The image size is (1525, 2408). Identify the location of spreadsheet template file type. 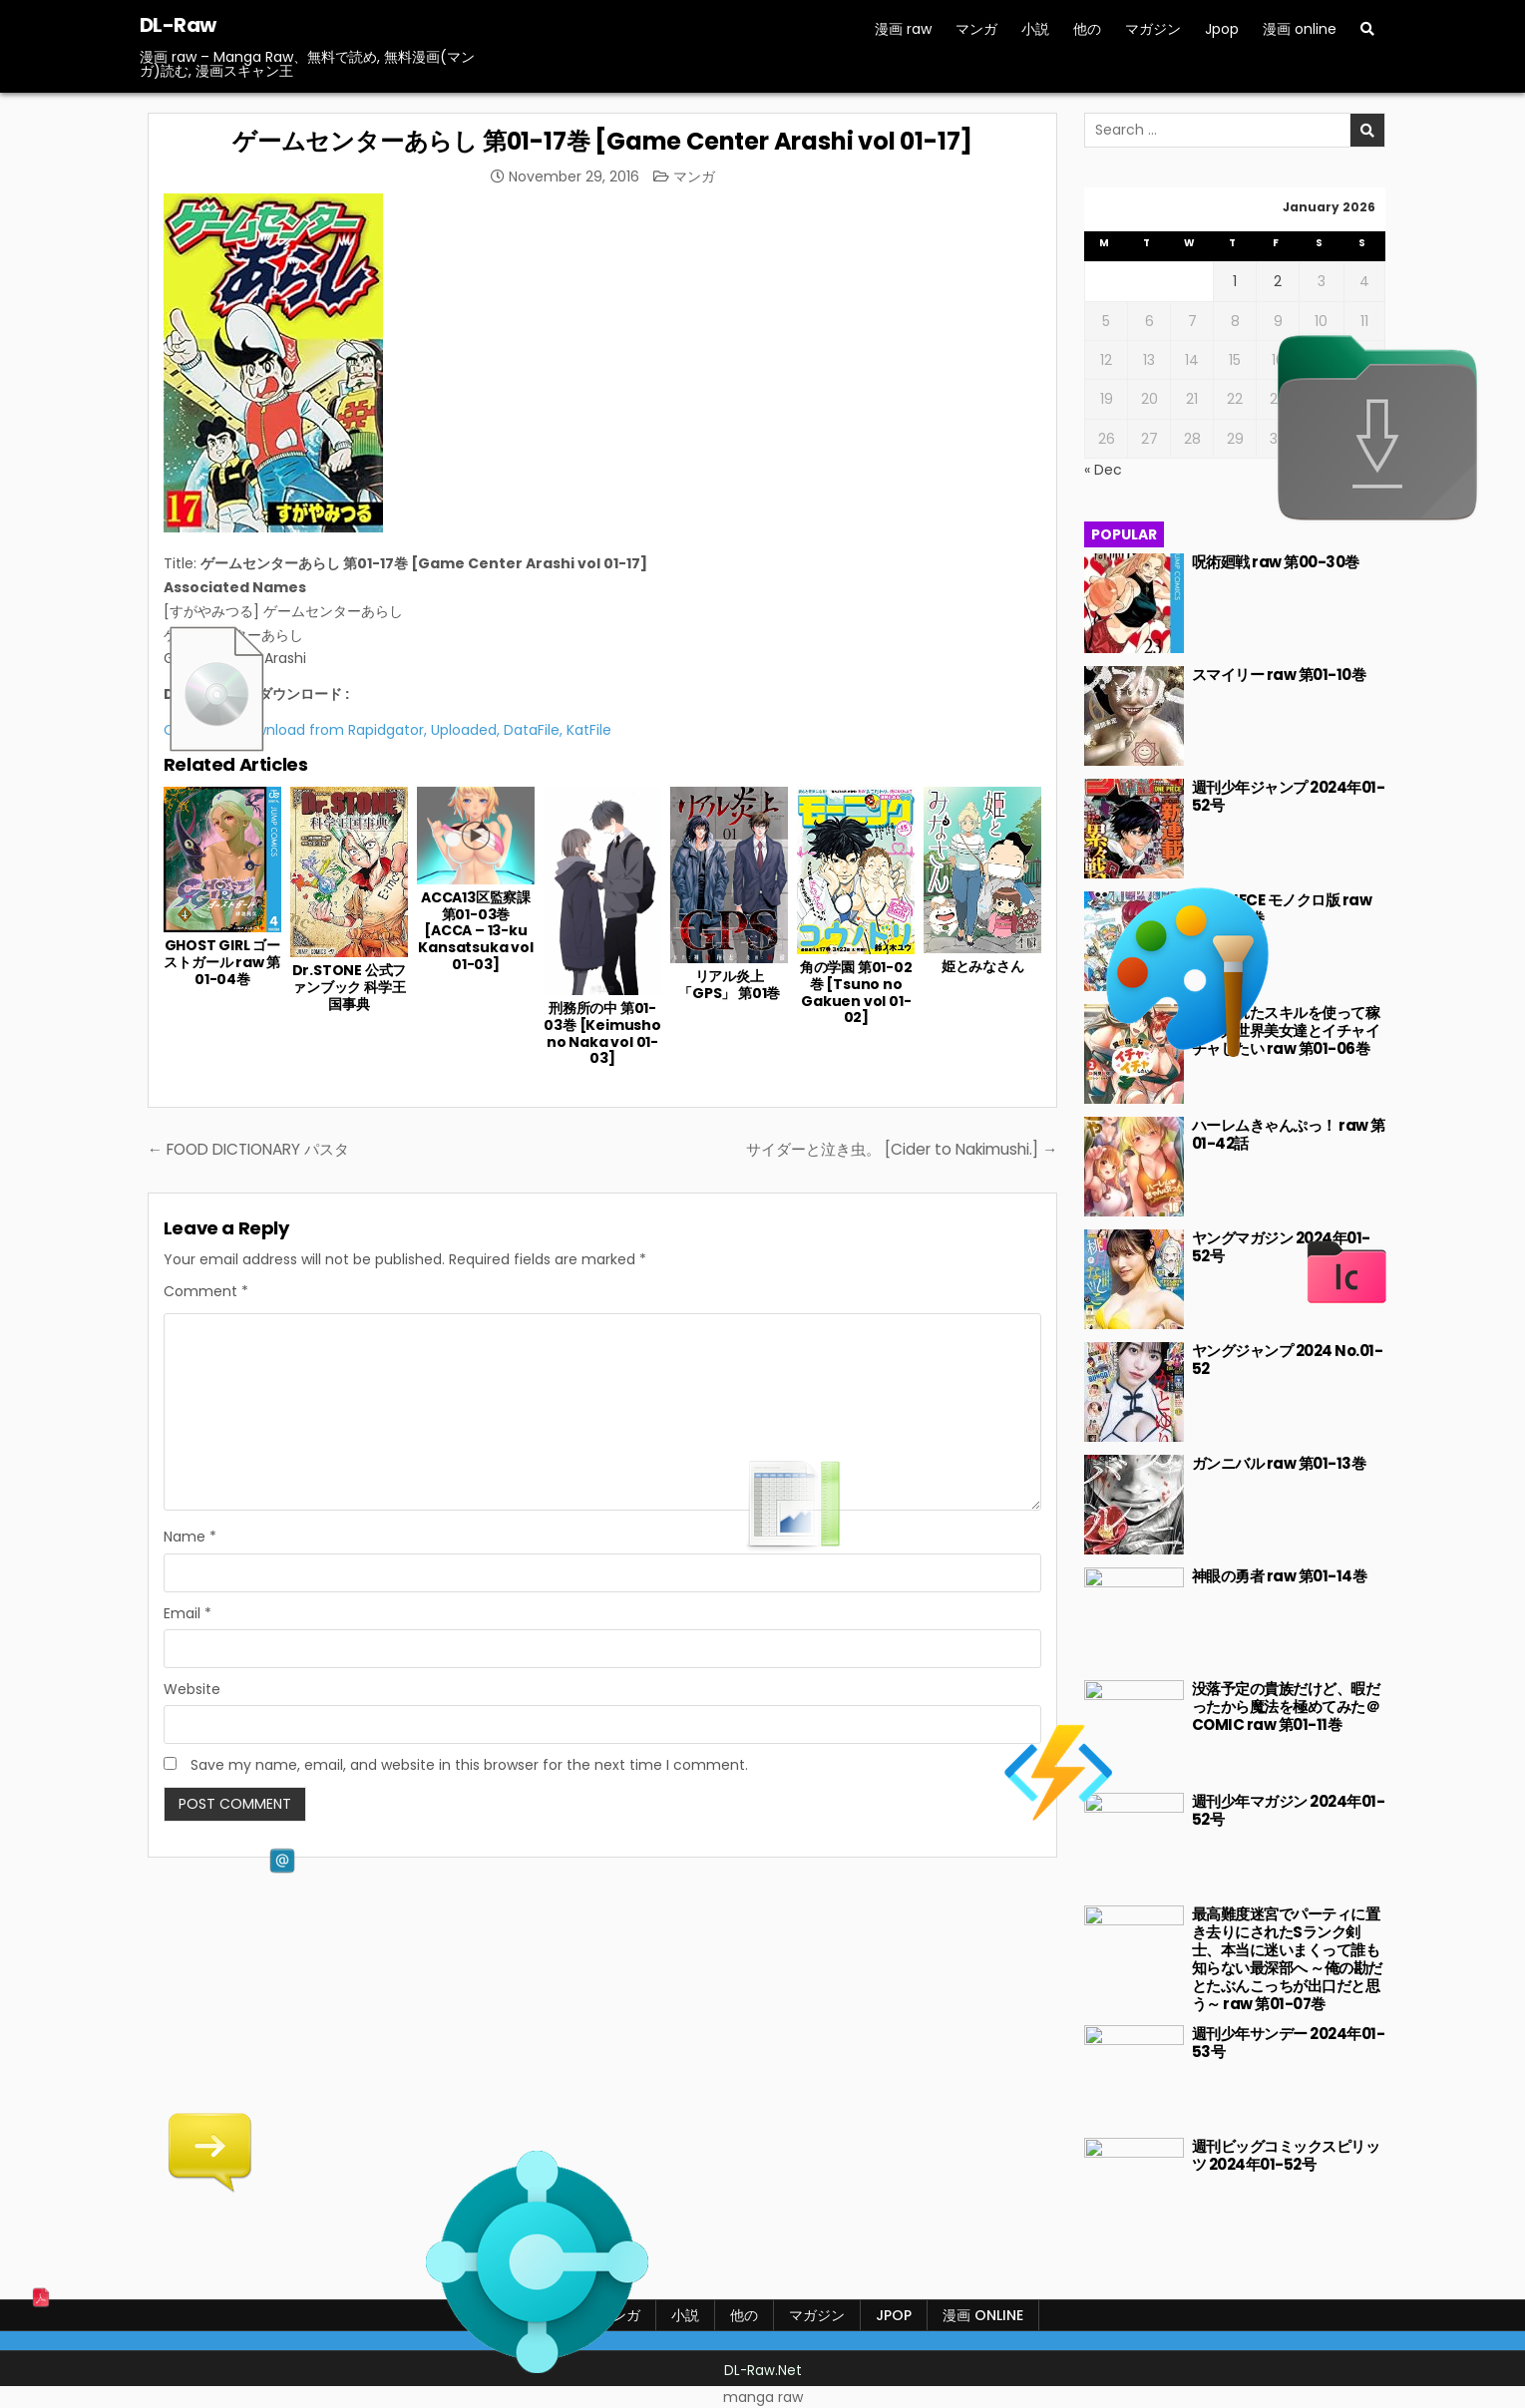
(793, 1504).